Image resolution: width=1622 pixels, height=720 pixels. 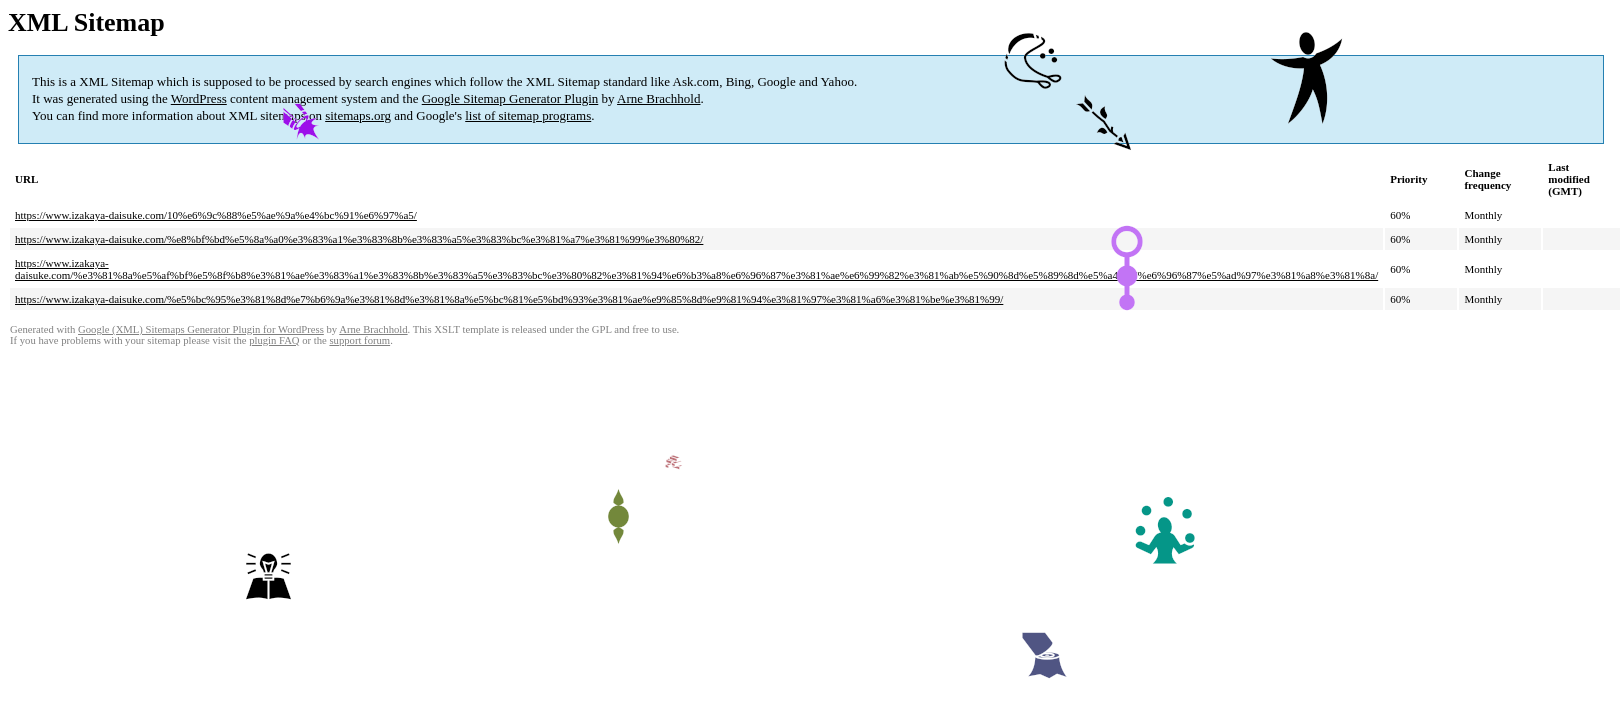 What do you see at coordinates (1164, 530) in the screenshot?
I see `indicates a skill-based or dexterity game mode` at bounding box center [1164, 530].